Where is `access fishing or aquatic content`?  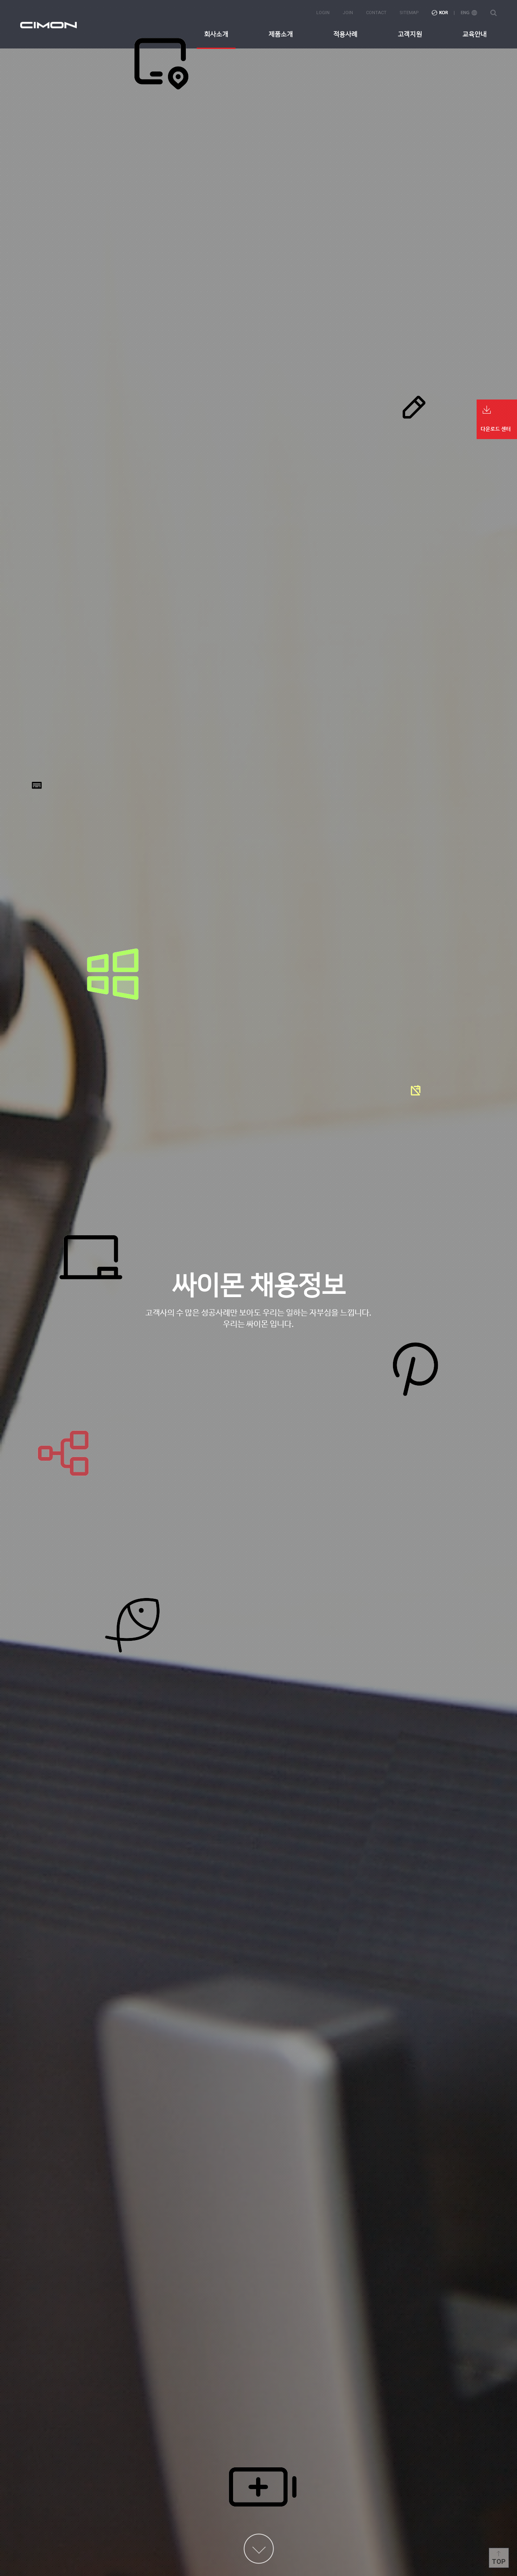
access fishing or aquatic content is located at coordinates (134, 1623).